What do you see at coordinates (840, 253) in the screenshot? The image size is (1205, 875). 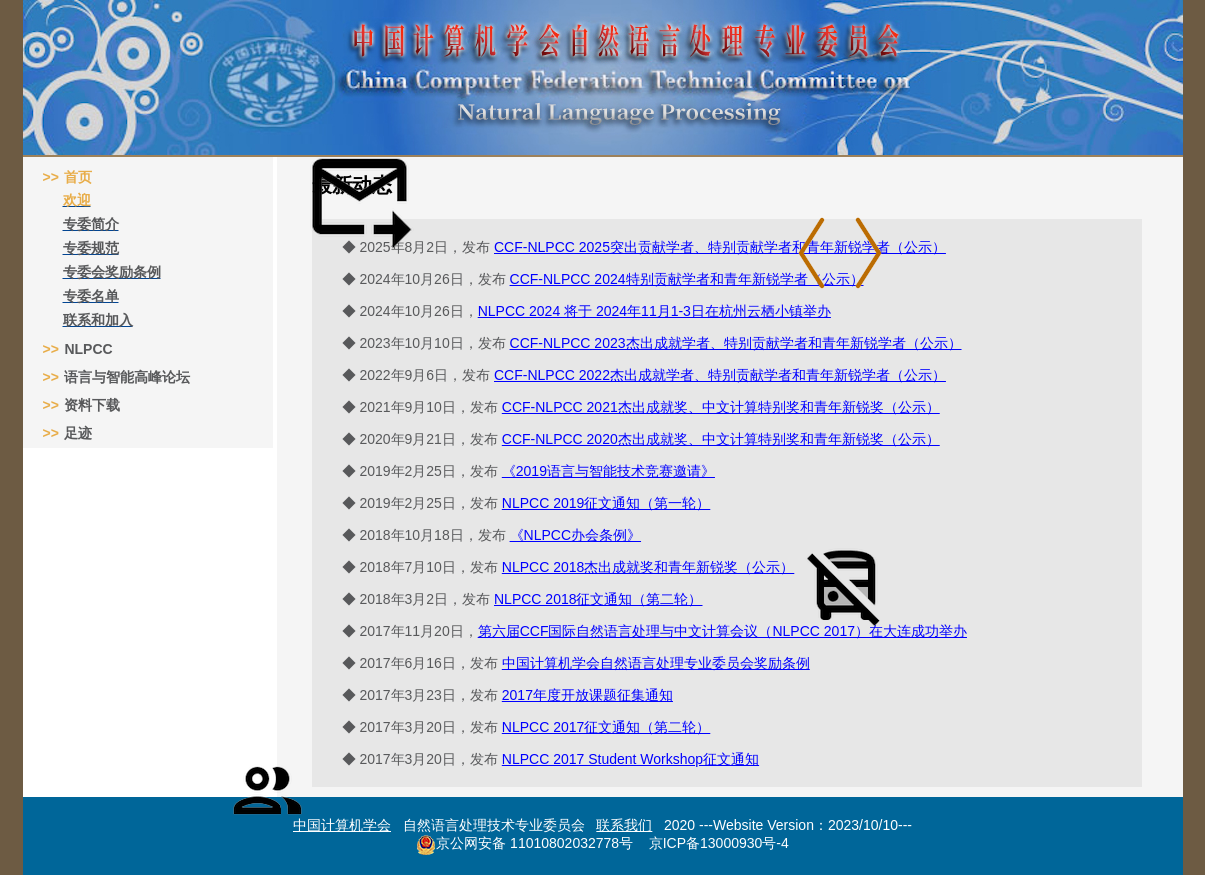 I see `view or edit source code` at bounding box center [840, 253].